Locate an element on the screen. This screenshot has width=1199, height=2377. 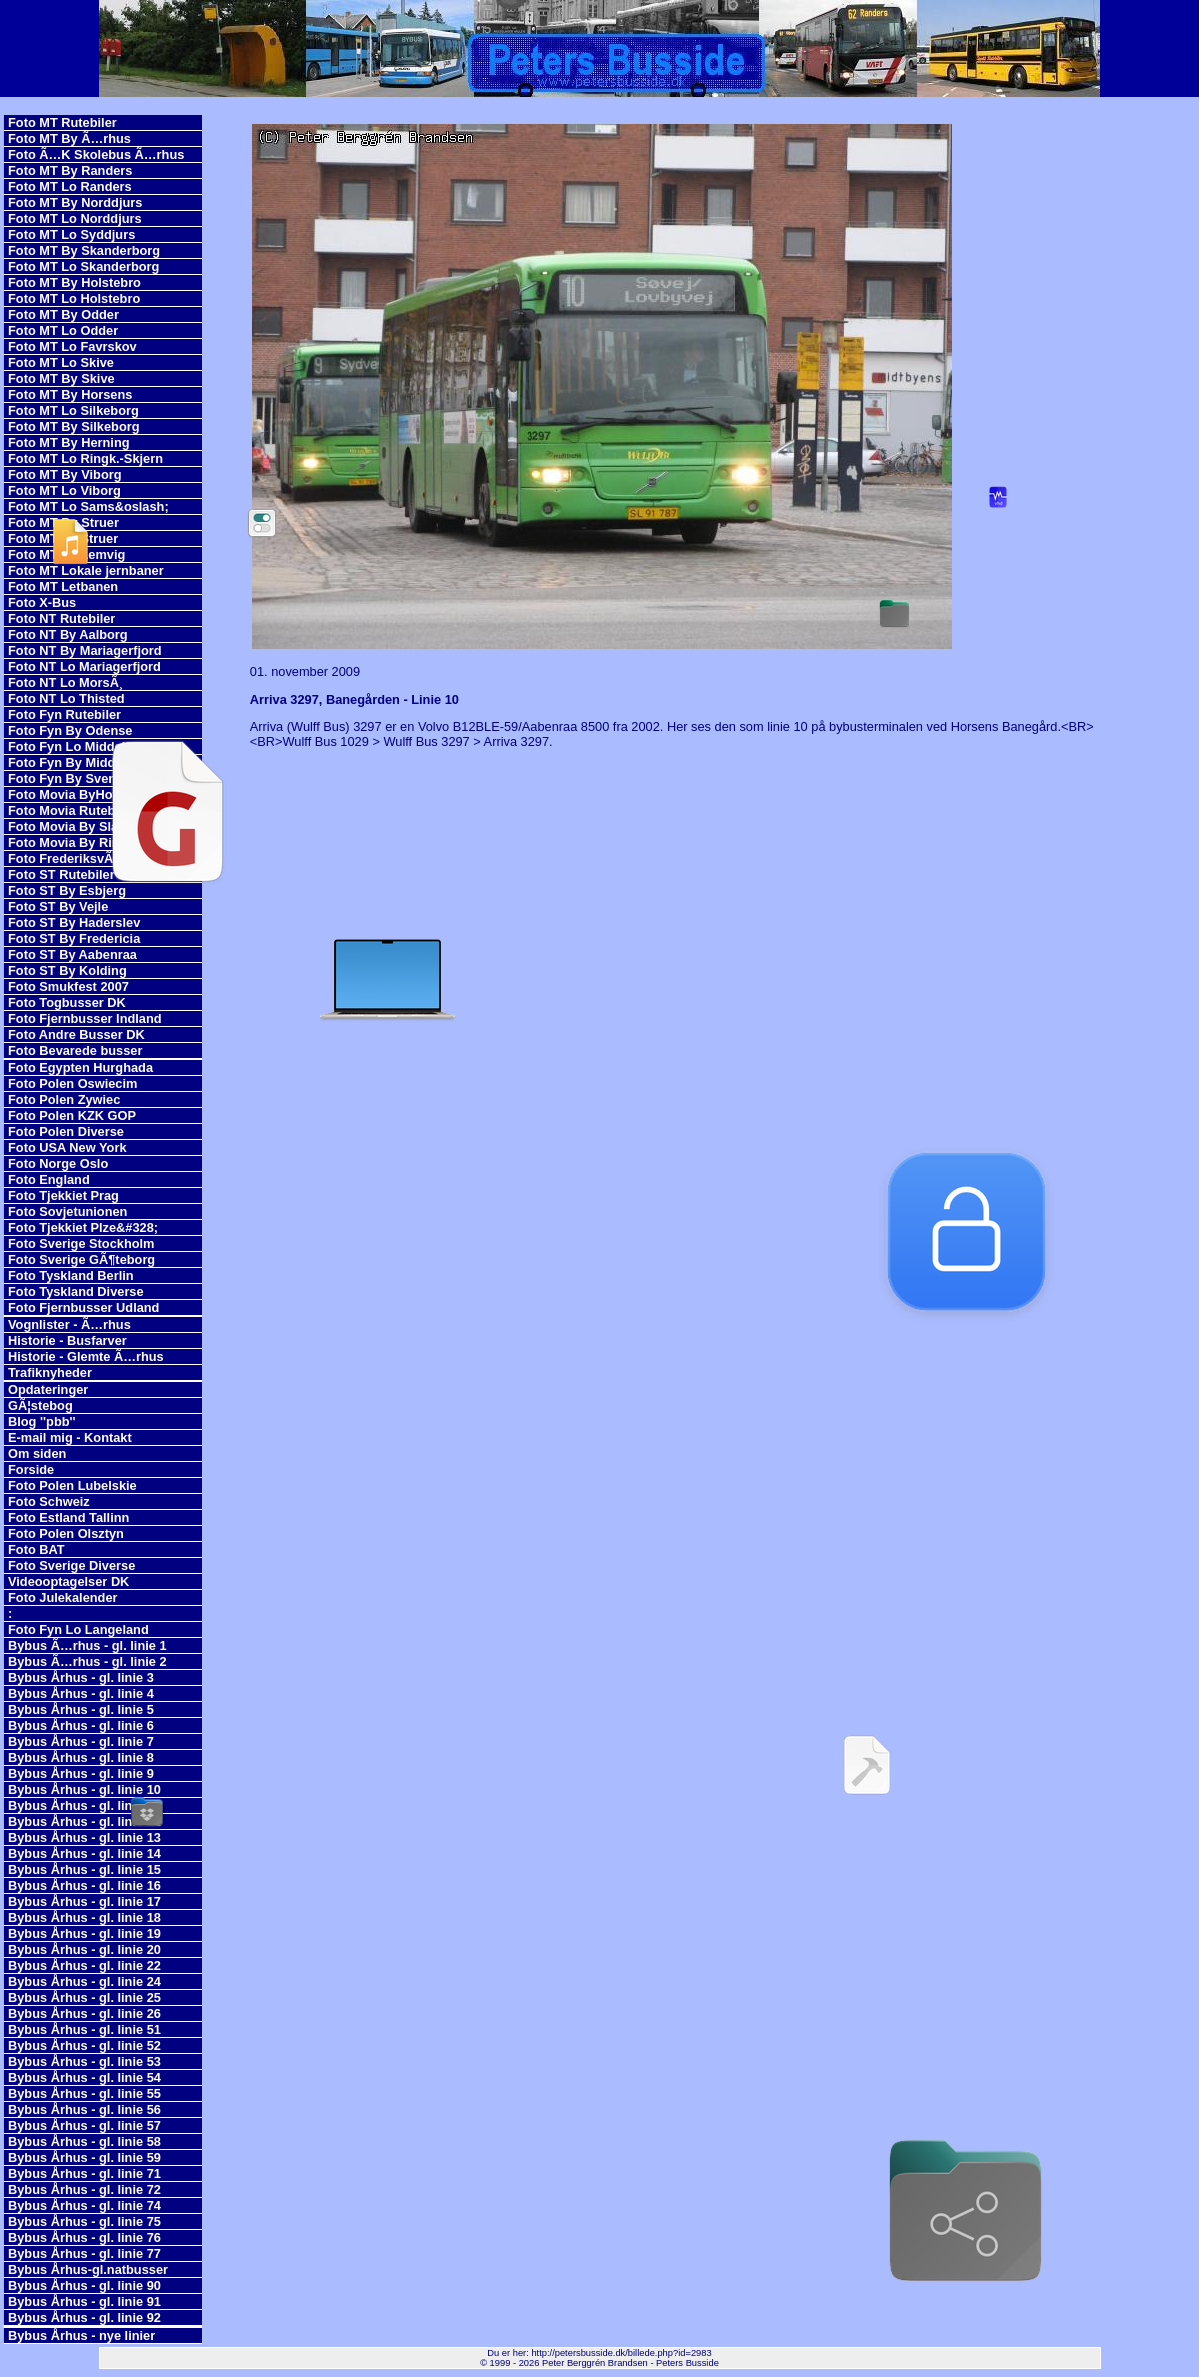
virtualbox virtual hard disk file is located at coordinates (998, 497).